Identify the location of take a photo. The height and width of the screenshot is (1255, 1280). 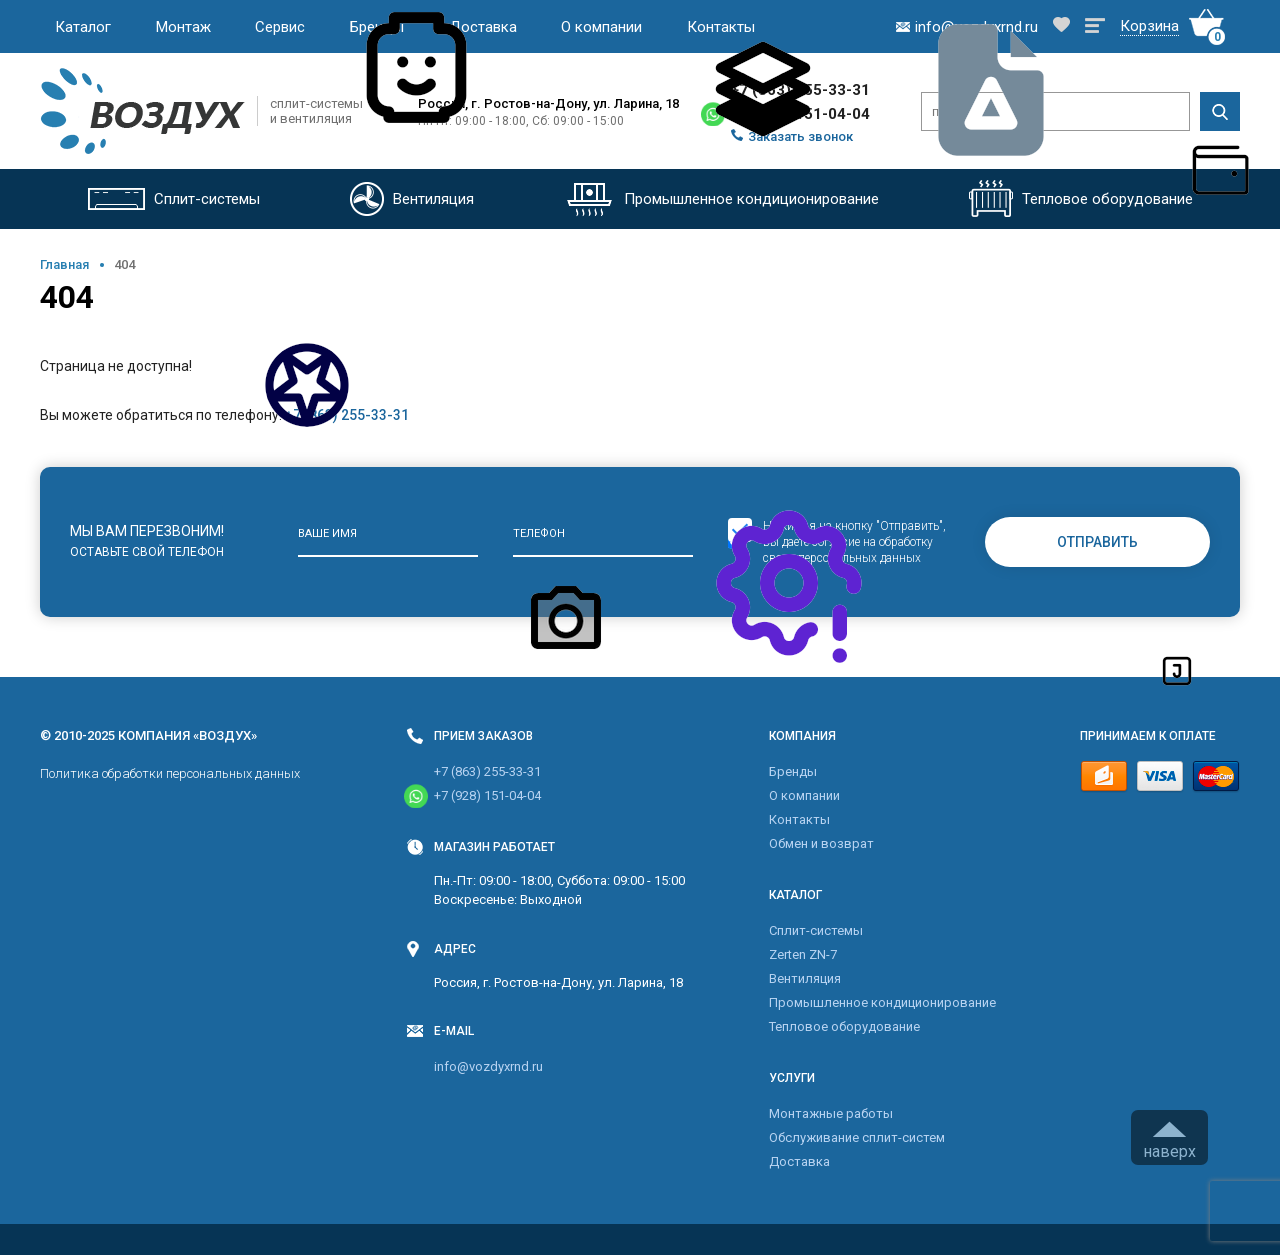
(566, 621).